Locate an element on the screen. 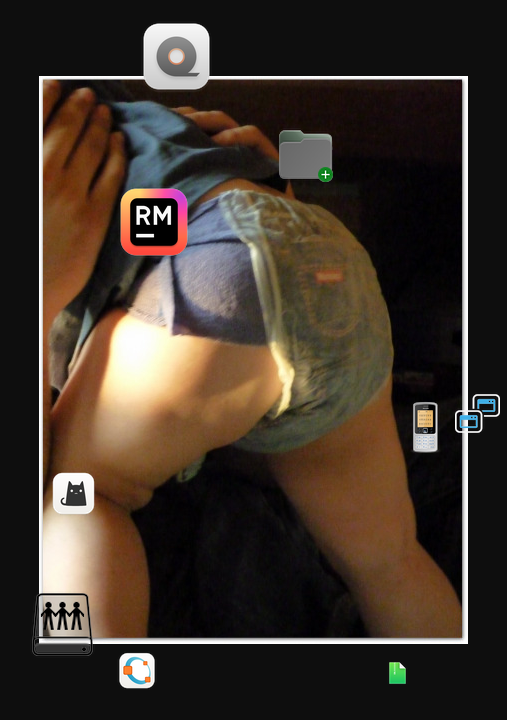 The width and height of the screenshot is (507, 720). open RubyMine IDE is located at coordinates (154, 222).